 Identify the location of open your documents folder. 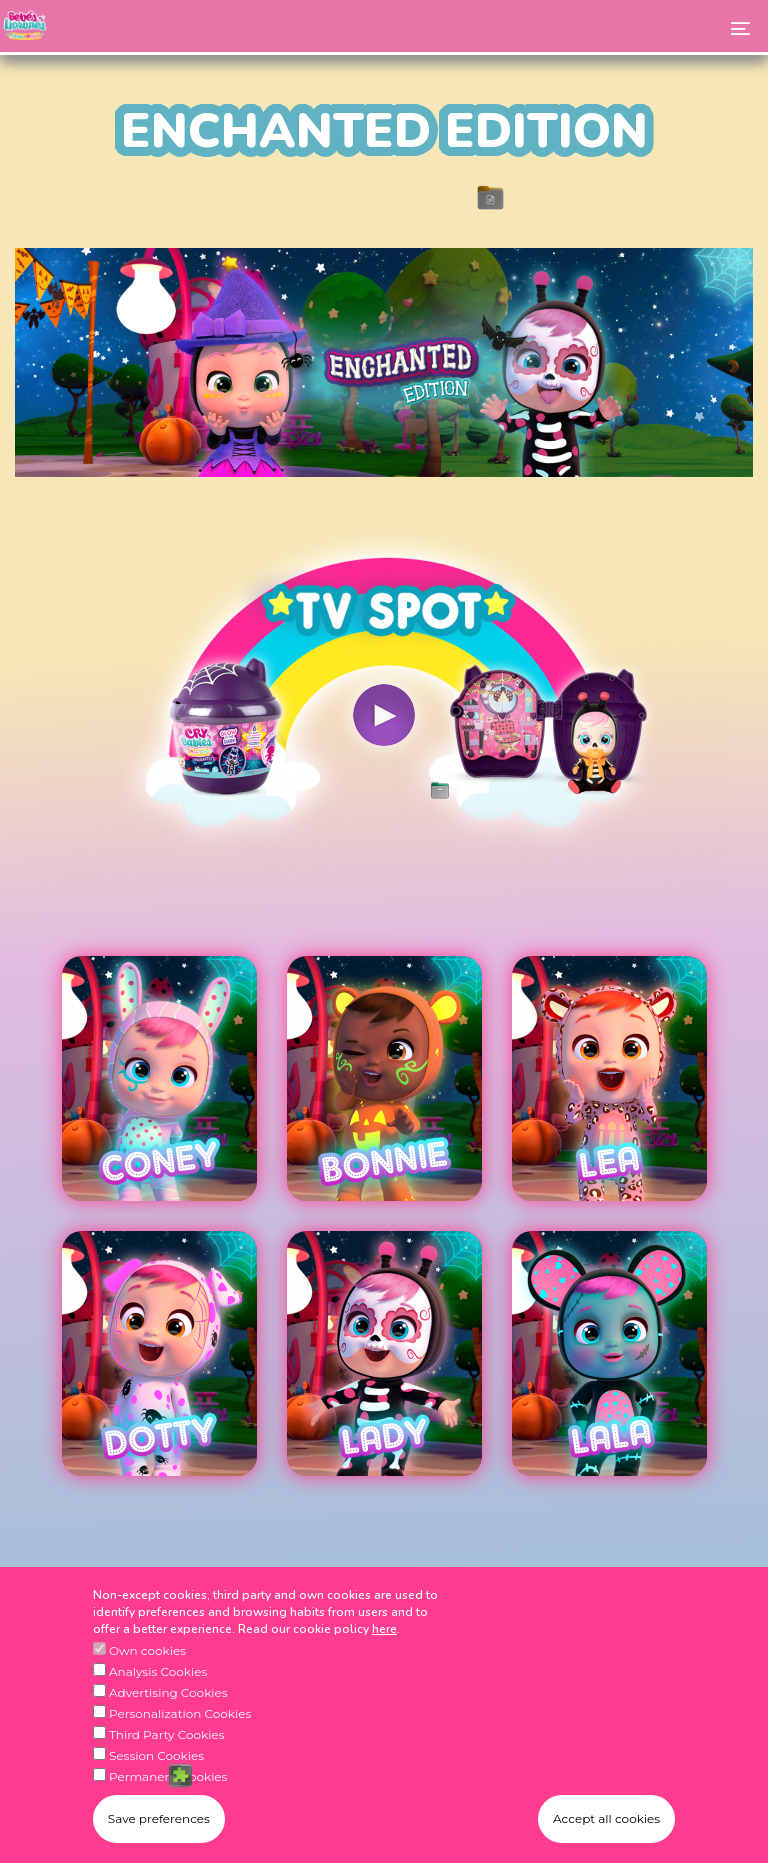
(490, 197).